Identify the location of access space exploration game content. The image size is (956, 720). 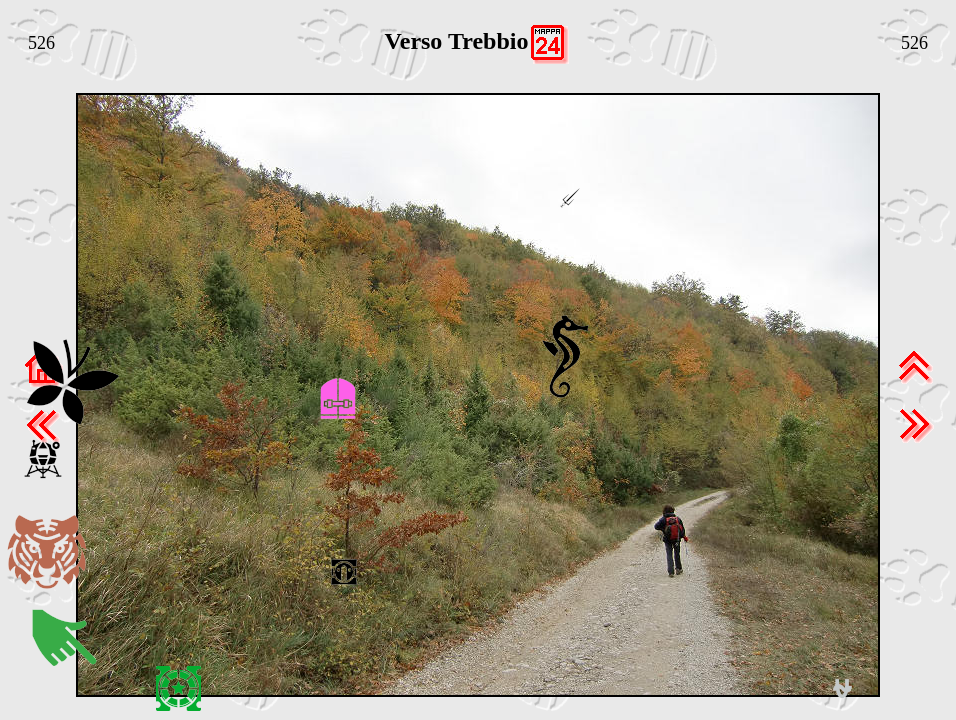
(43, 459).